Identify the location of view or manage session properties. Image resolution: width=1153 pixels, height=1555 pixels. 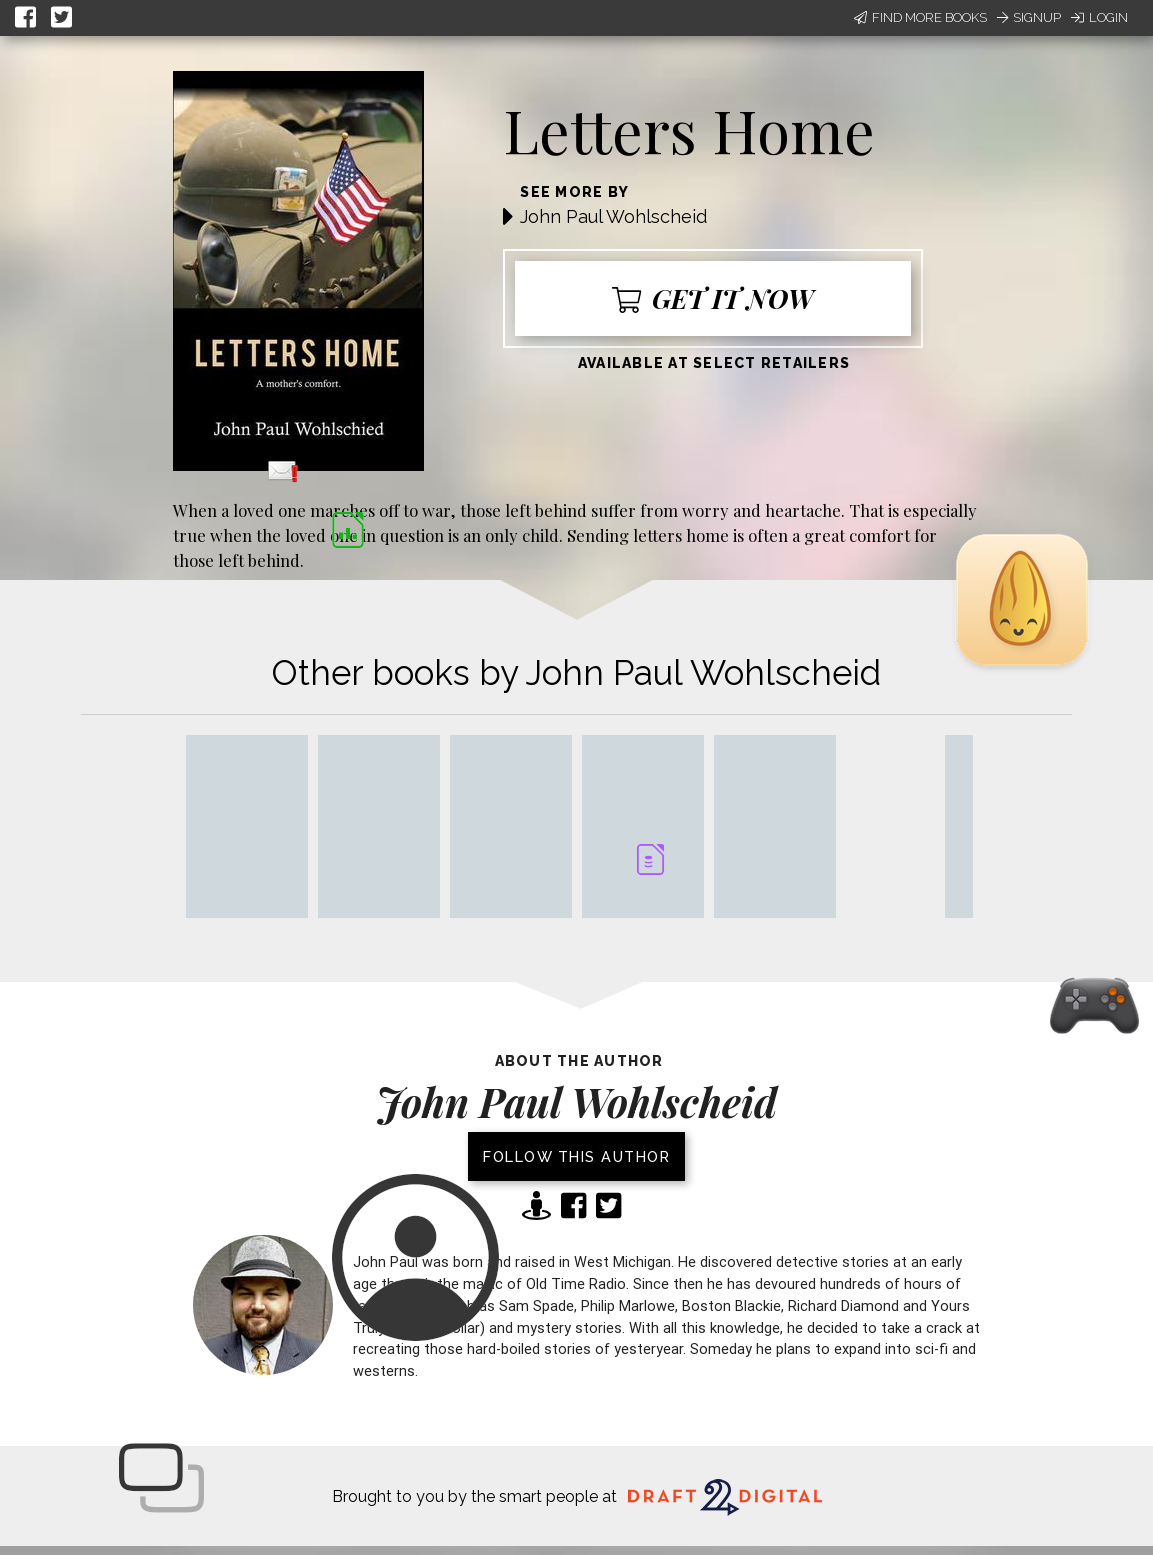
(161, 1480).